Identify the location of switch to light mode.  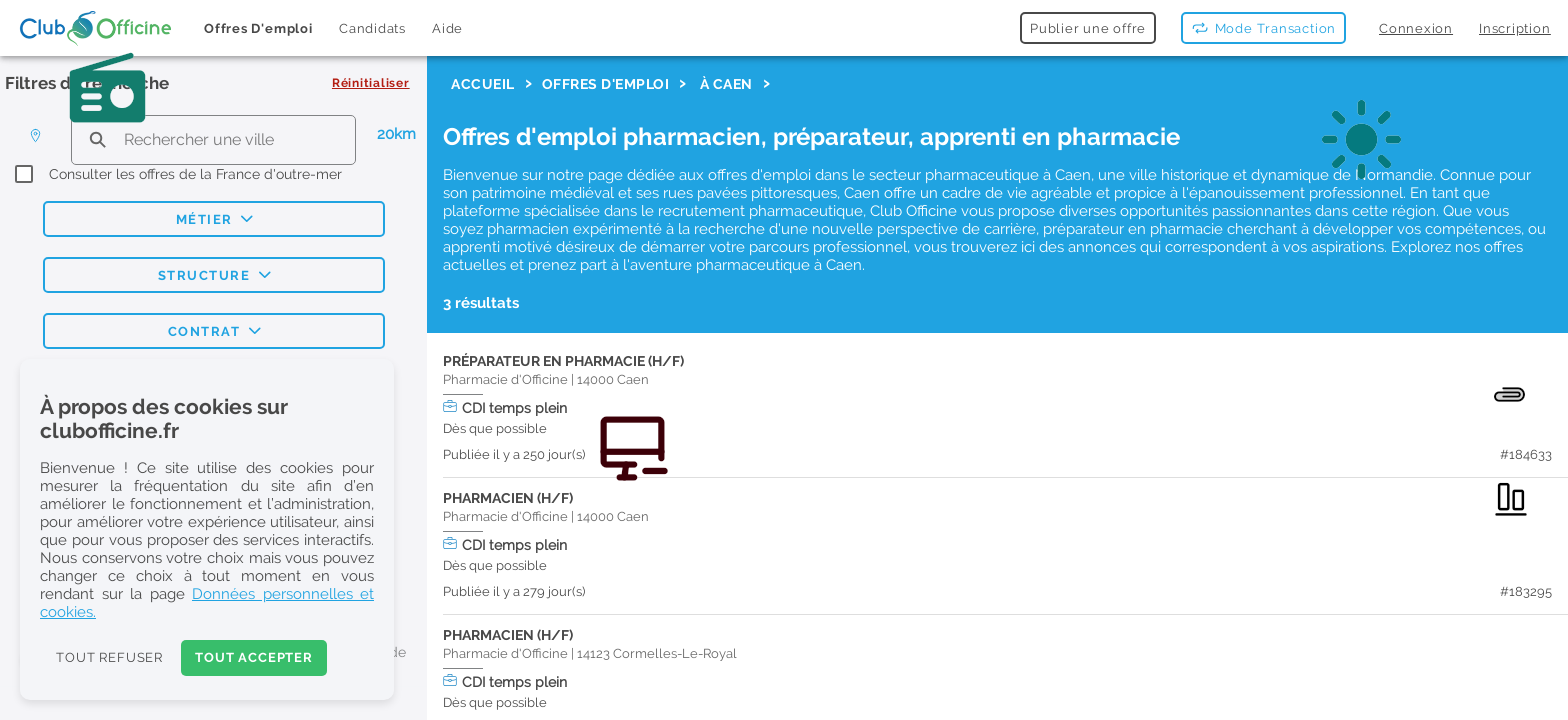
(1361, 139).